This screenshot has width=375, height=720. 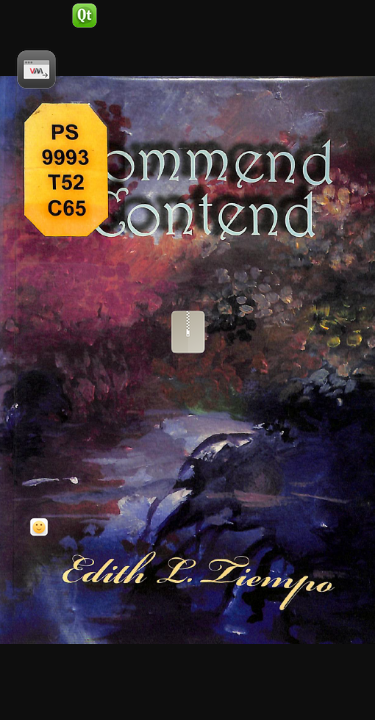 What do you see at coordinates (36, 69) in the screenshot?
I see `access virtual machine migration settings` at bounding box center [36, 69].